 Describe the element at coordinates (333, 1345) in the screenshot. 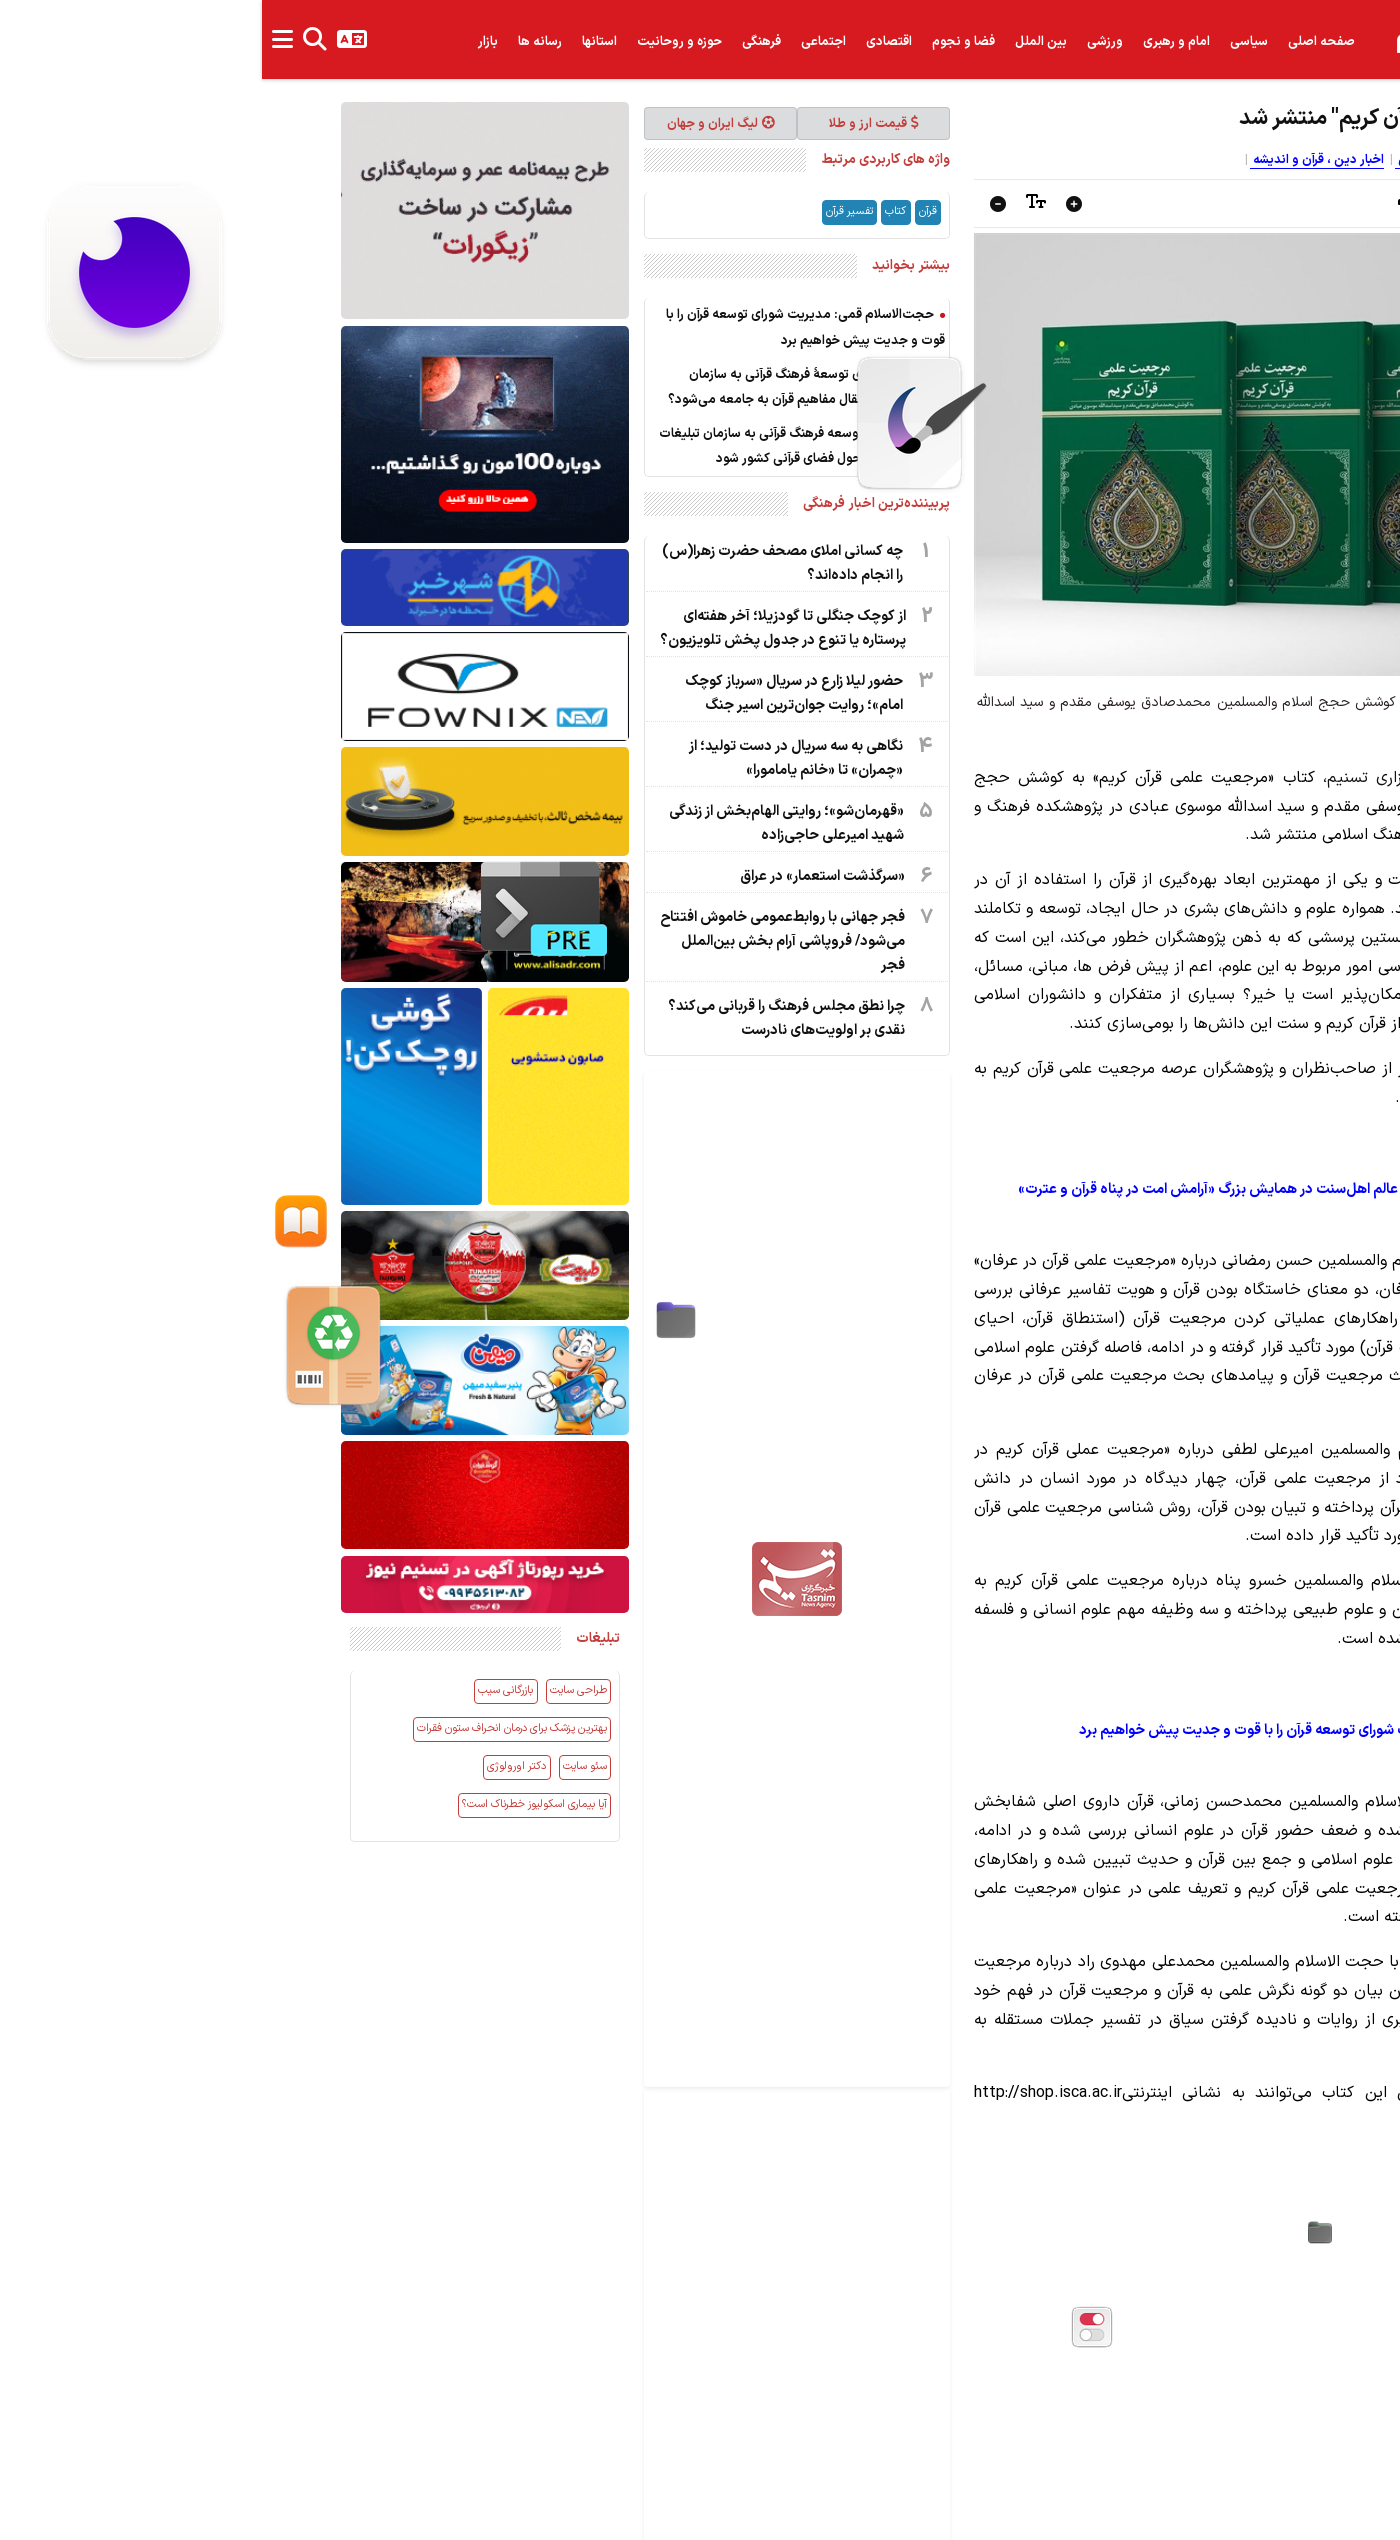

I see `system cleanup or package removal in progress` at that location.